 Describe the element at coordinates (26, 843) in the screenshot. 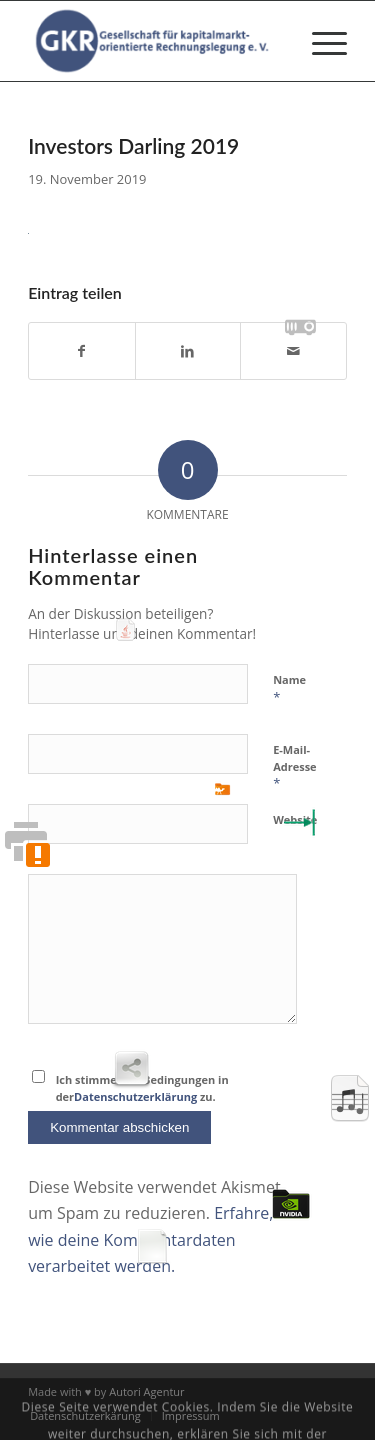

I see `indicates a printer warning or issue` at that location.